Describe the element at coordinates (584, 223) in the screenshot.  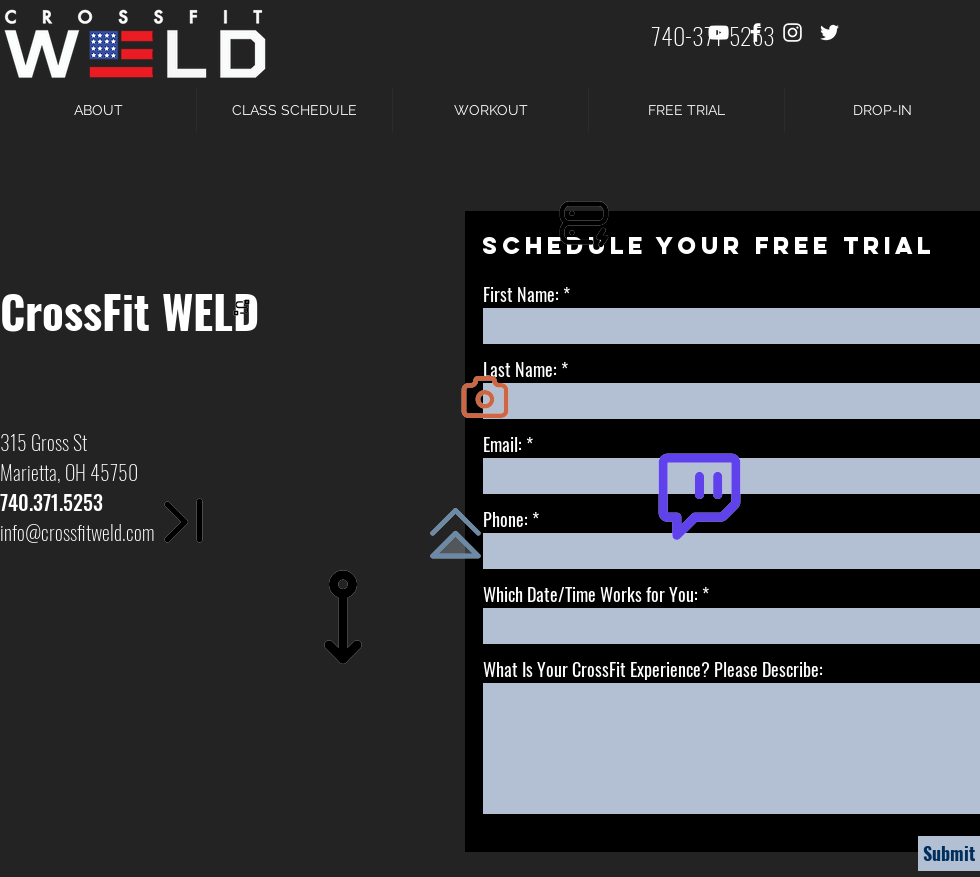
I see `server power status or electrical connection` at that location.